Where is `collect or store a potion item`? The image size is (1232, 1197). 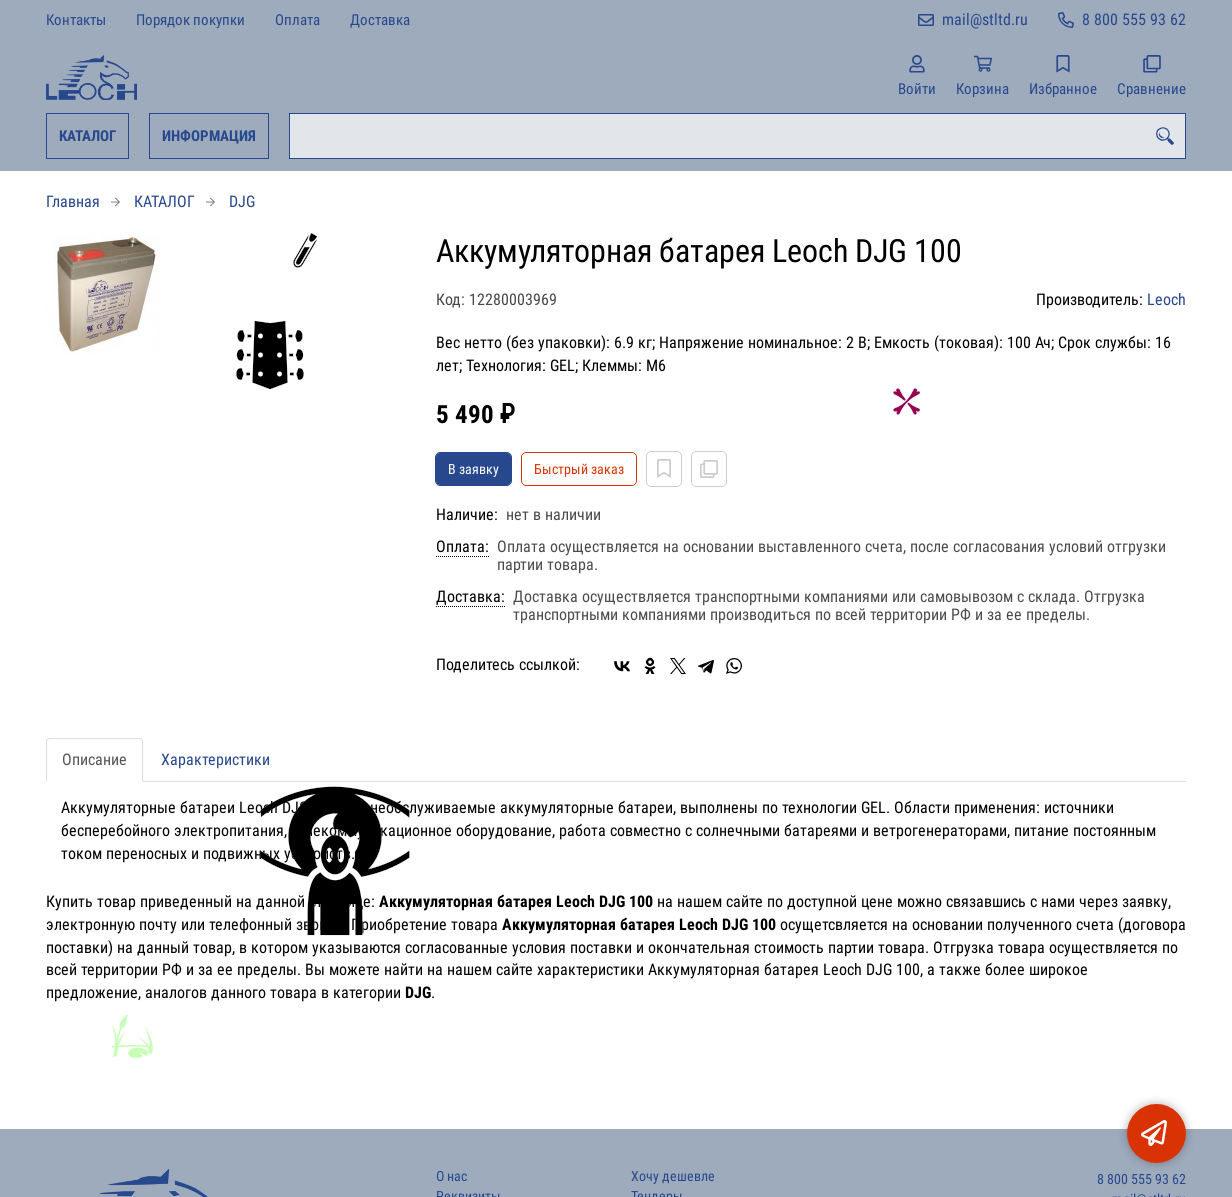
collect or store a potion item is located at coordinates (304, 250).